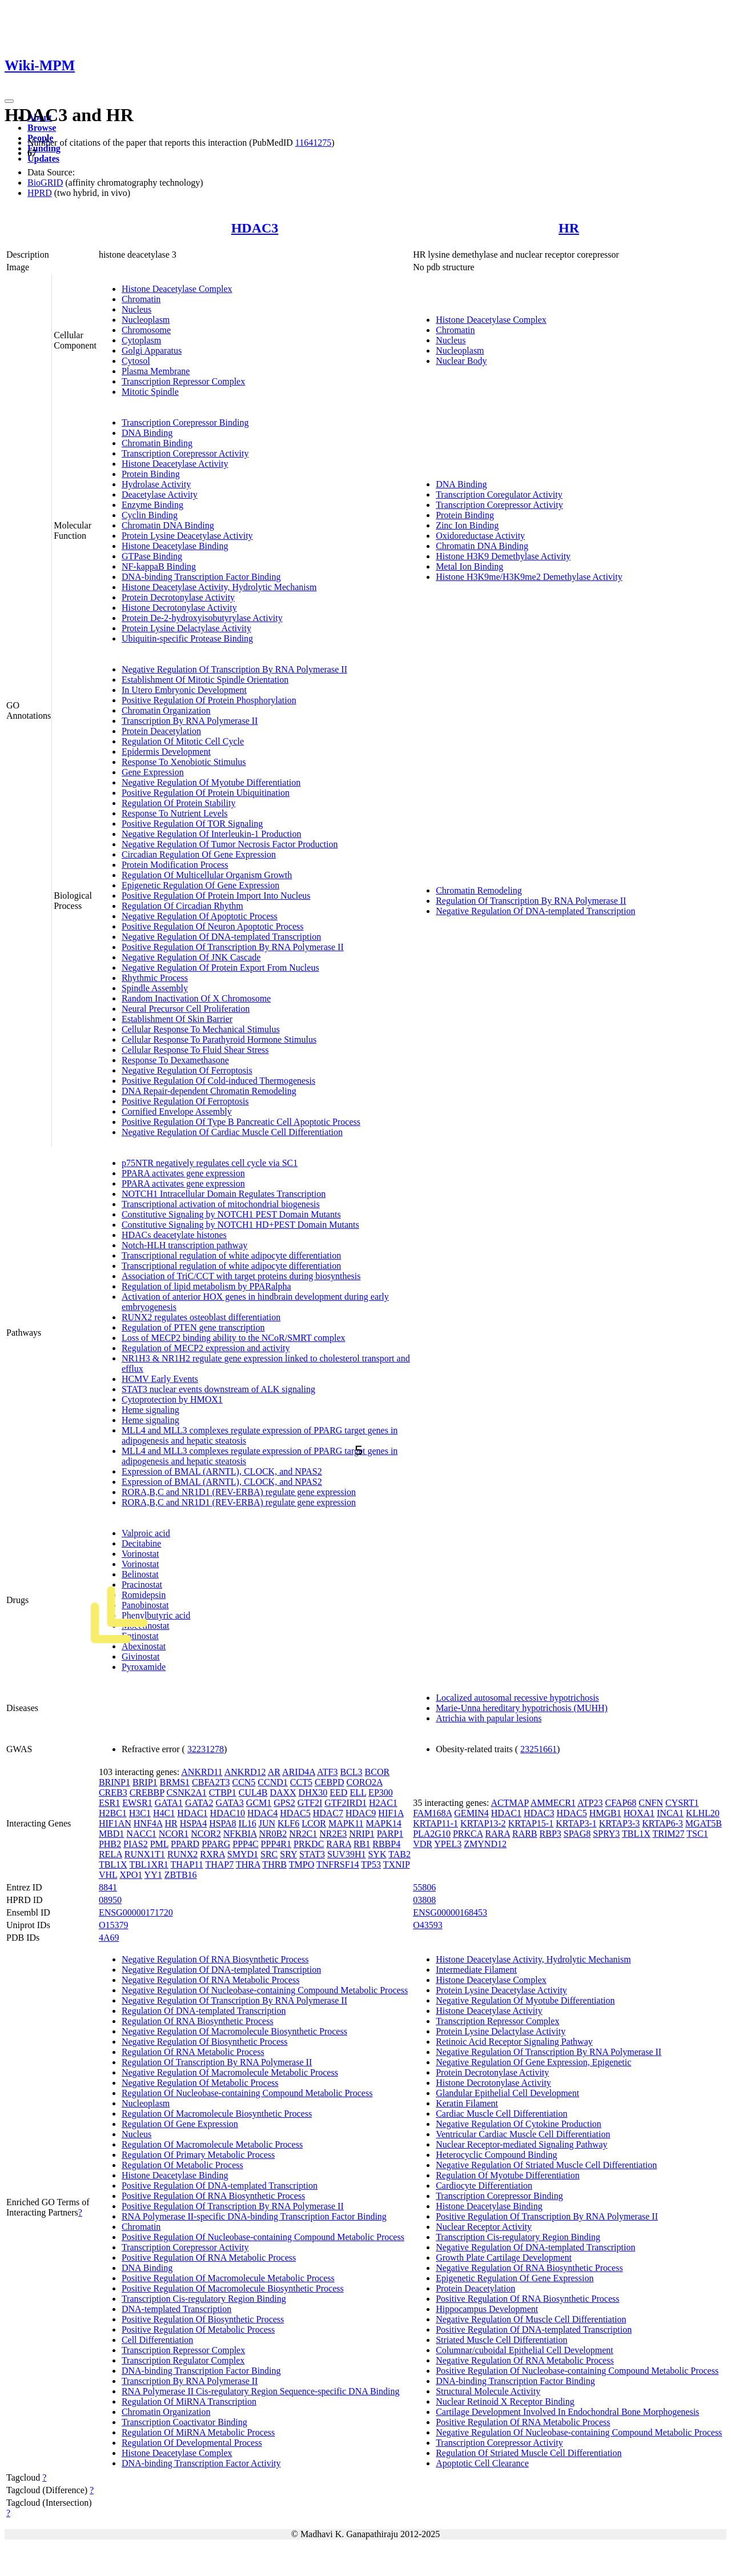 This screenshot has width=731, height=2576. Describe the element at coordinates (115, 1618) in the screenshot. I see `collapse or minimize to bottom-left corner` at that location.